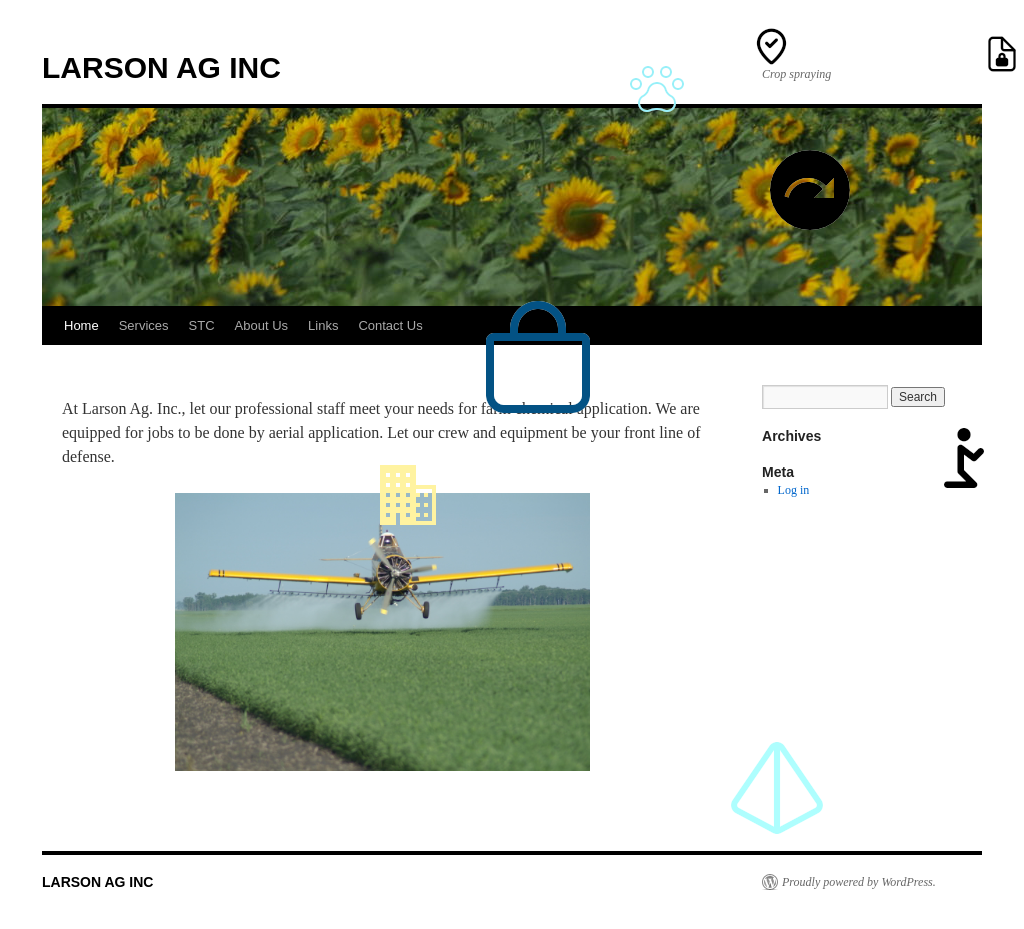  Describe the element at coordinates (1002, 54) in the screenshot. I see `view a protected or encrypted document` at that location.